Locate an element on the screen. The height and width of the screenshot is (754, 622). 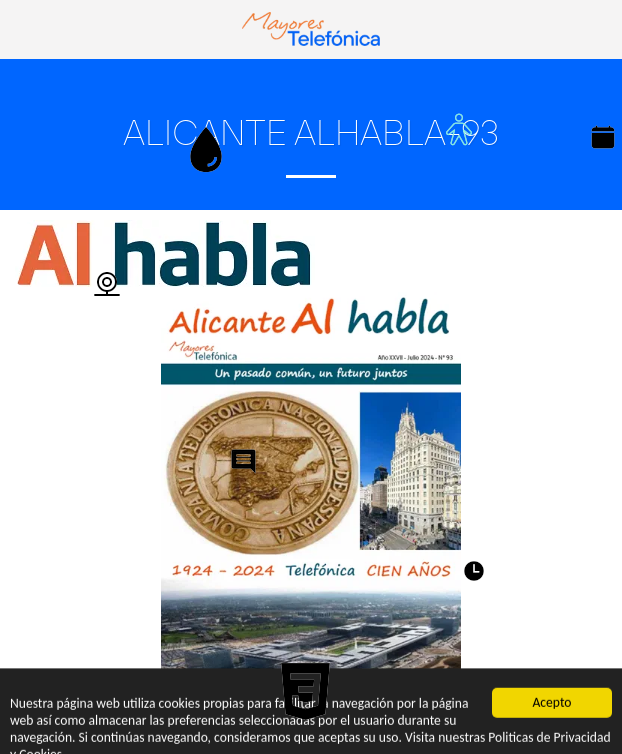
open comments section is located at coordinates (243, 461).